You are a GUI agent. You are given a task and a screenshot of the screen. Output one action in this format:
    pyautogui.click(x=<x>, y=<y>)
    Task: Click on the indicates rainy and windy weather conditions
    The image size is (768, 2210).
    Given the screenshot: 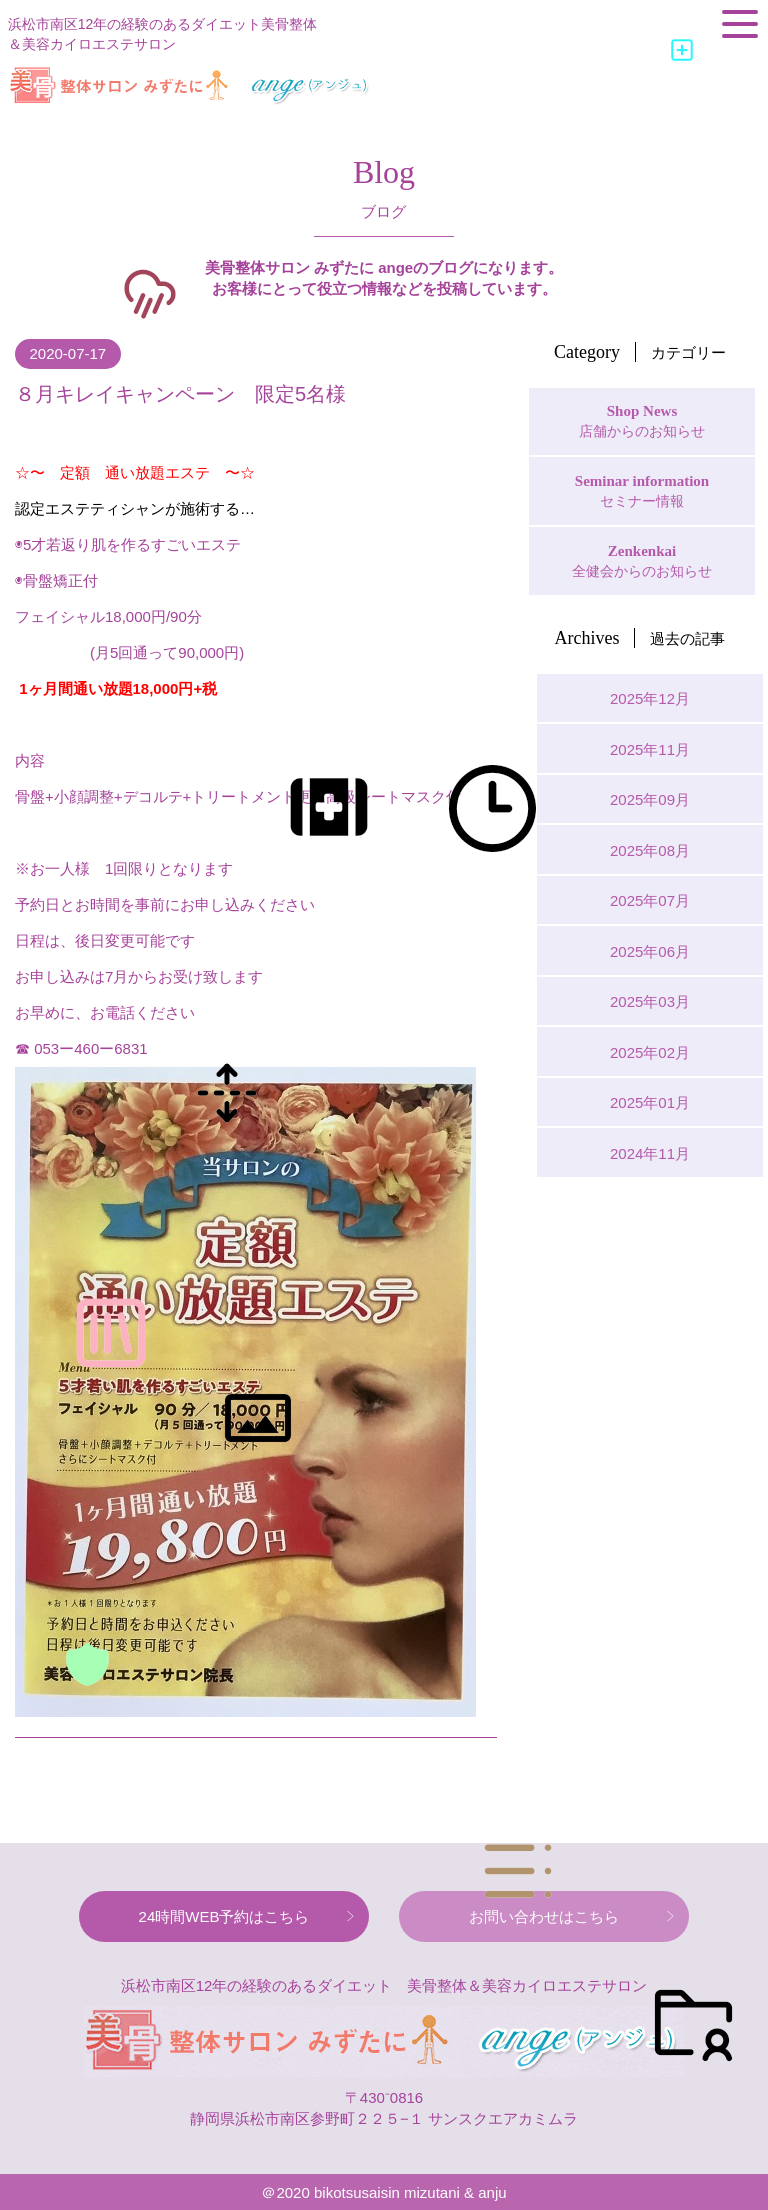 What is the action you would take?
    pyautogui.click(x=150, y=293)
    